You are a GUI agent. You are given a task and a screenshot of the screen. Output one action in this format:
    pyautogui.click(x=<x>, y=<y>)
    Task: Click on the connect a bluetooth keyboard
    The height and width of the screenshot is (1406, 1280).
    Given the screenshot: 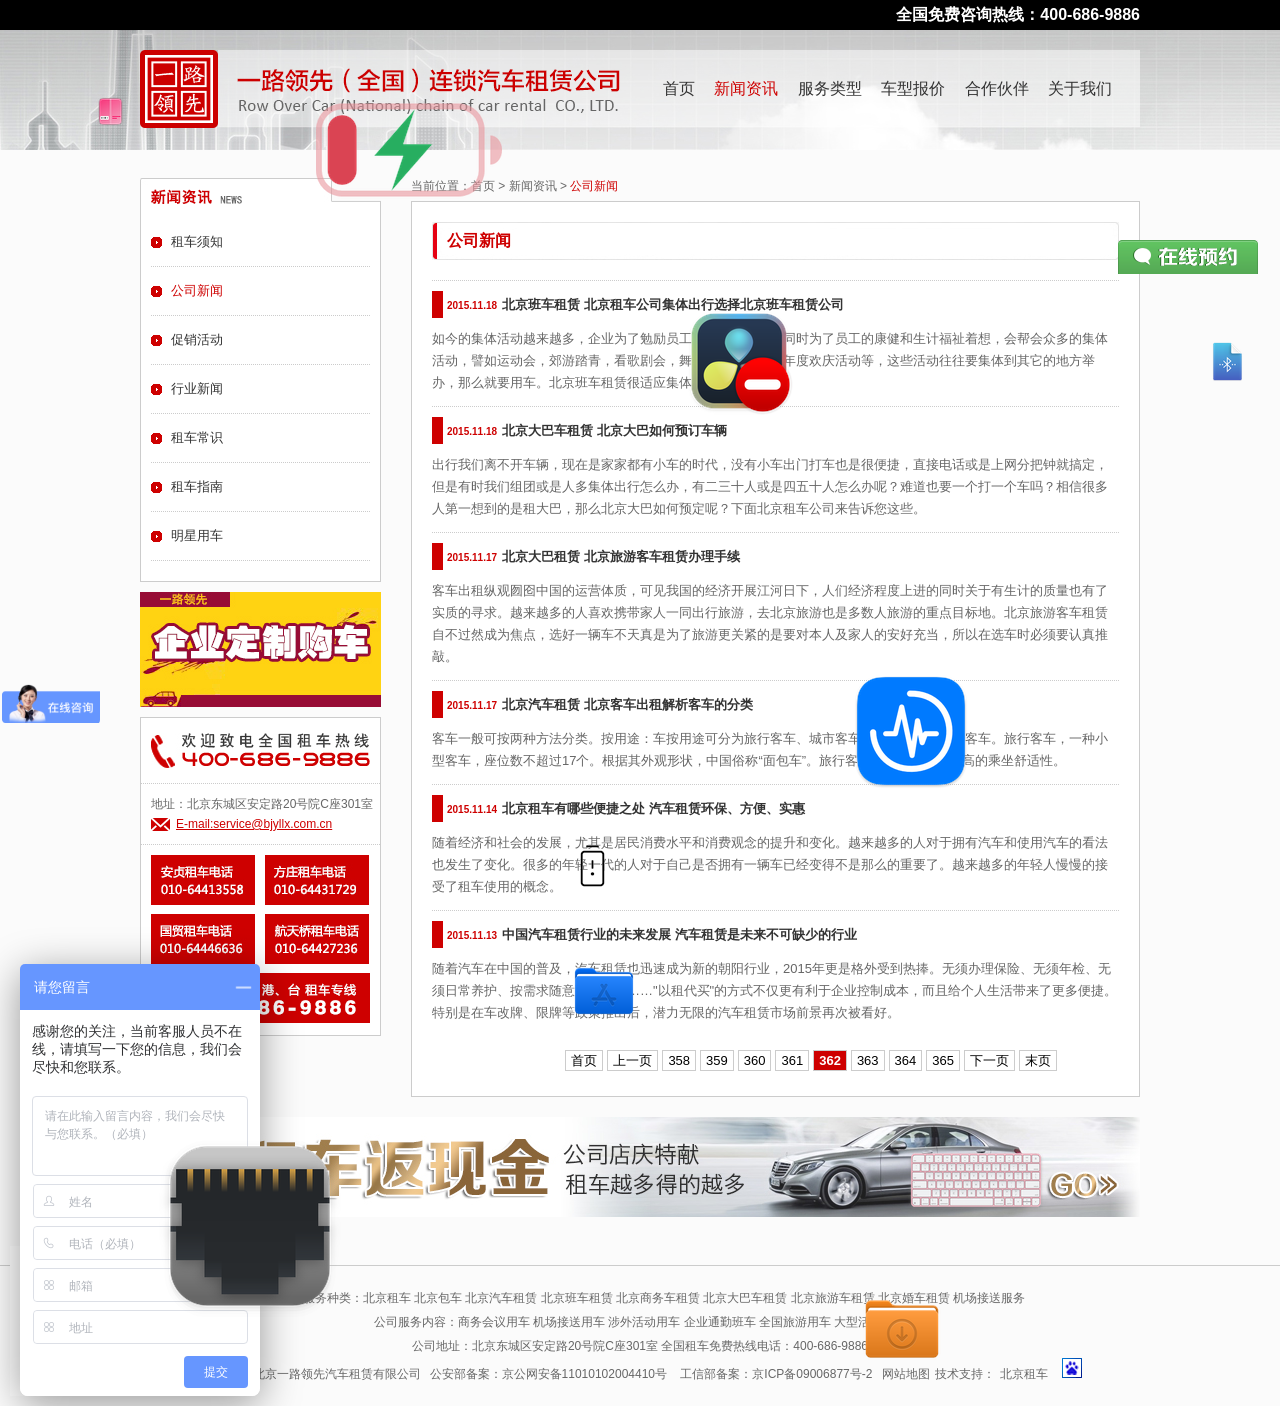 What is the action you would take?
    pyautogui.click(x=976, y=1180)
    